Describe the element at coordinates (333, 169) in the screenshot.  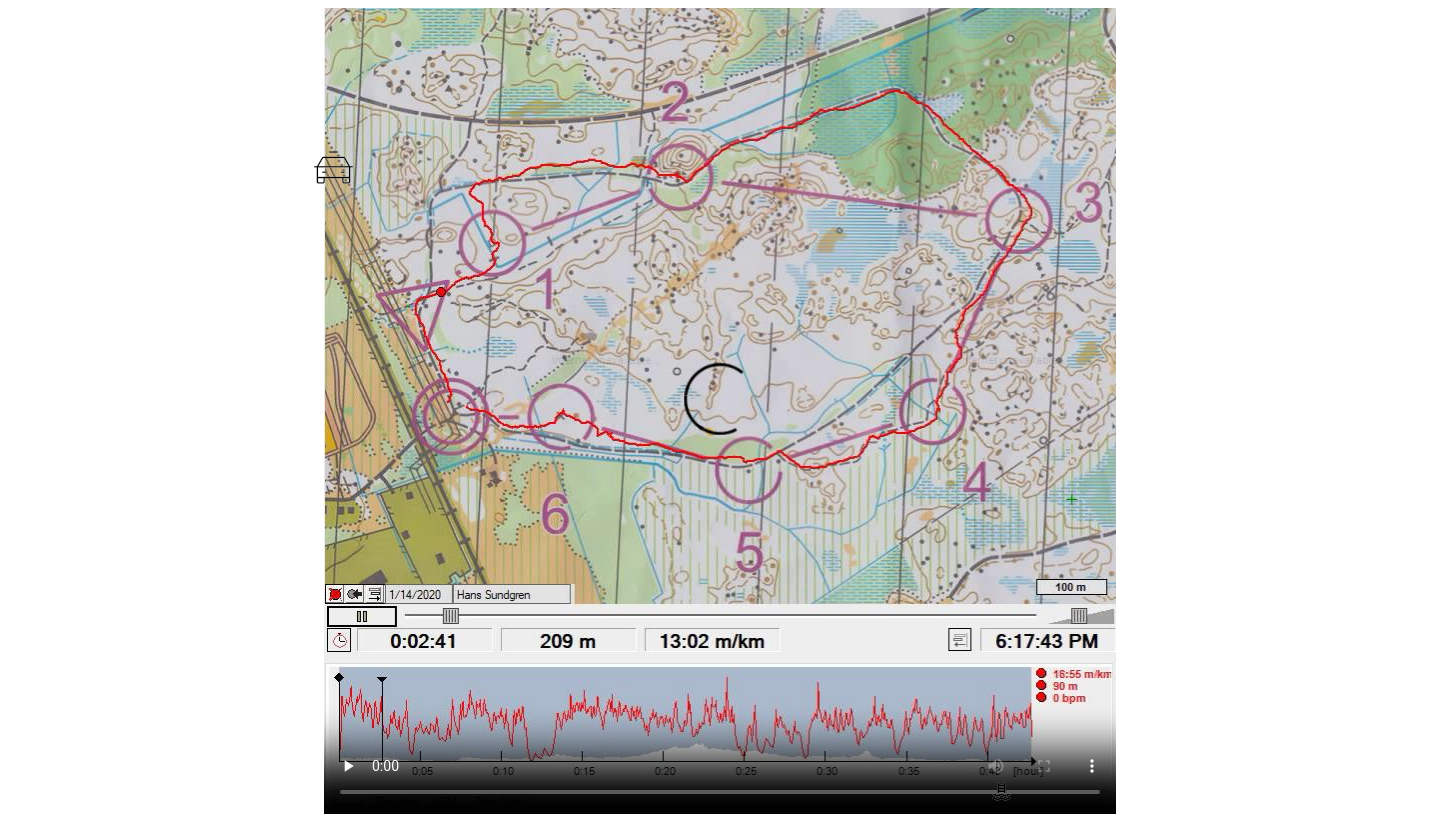
I see `contact or request emergency services` at that location.